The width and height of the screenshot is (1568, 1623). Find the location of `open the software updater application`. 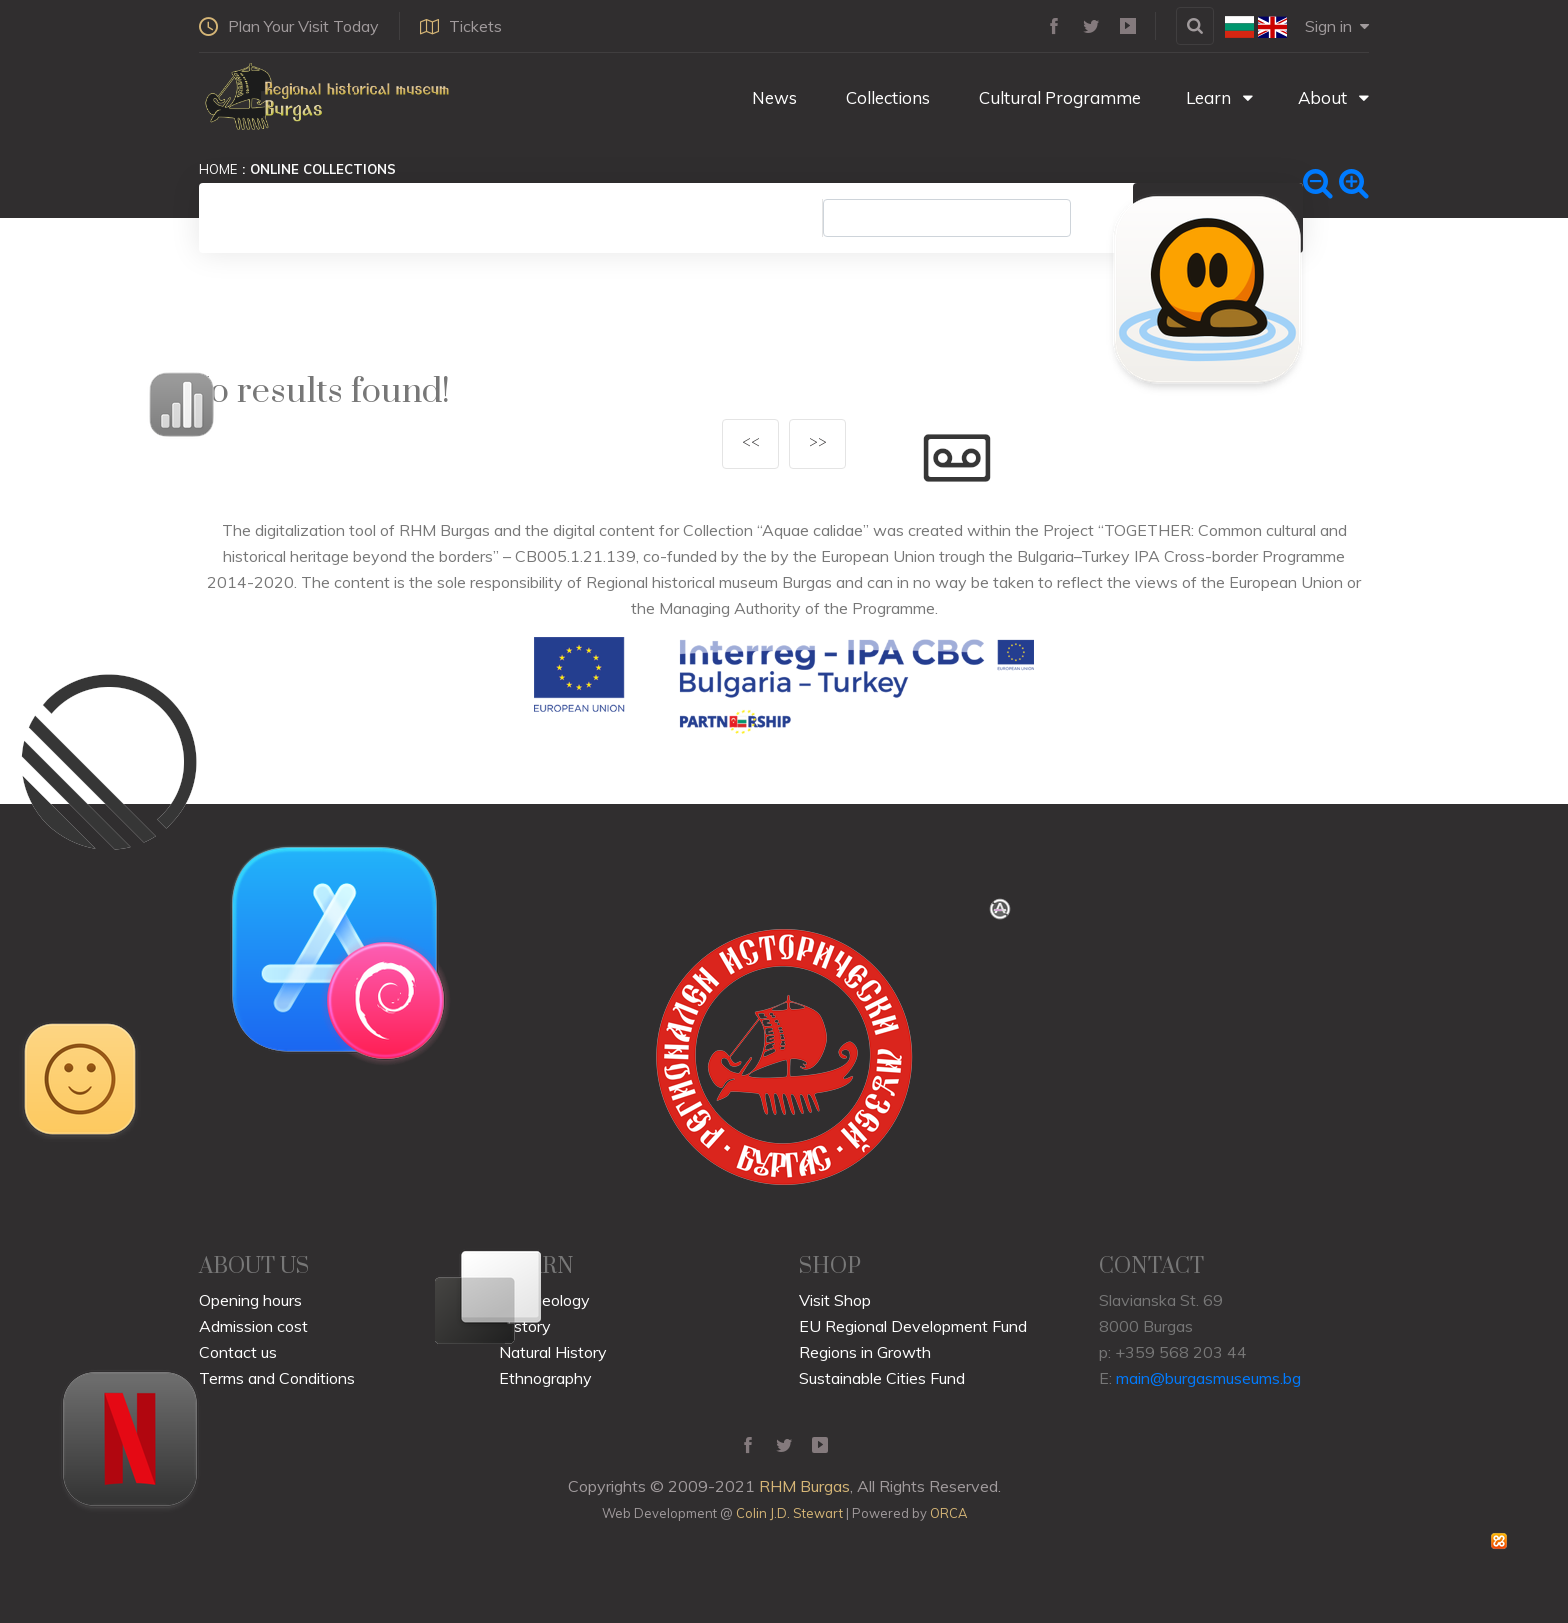

open the software updater application is located at coordinates (1000, 909).